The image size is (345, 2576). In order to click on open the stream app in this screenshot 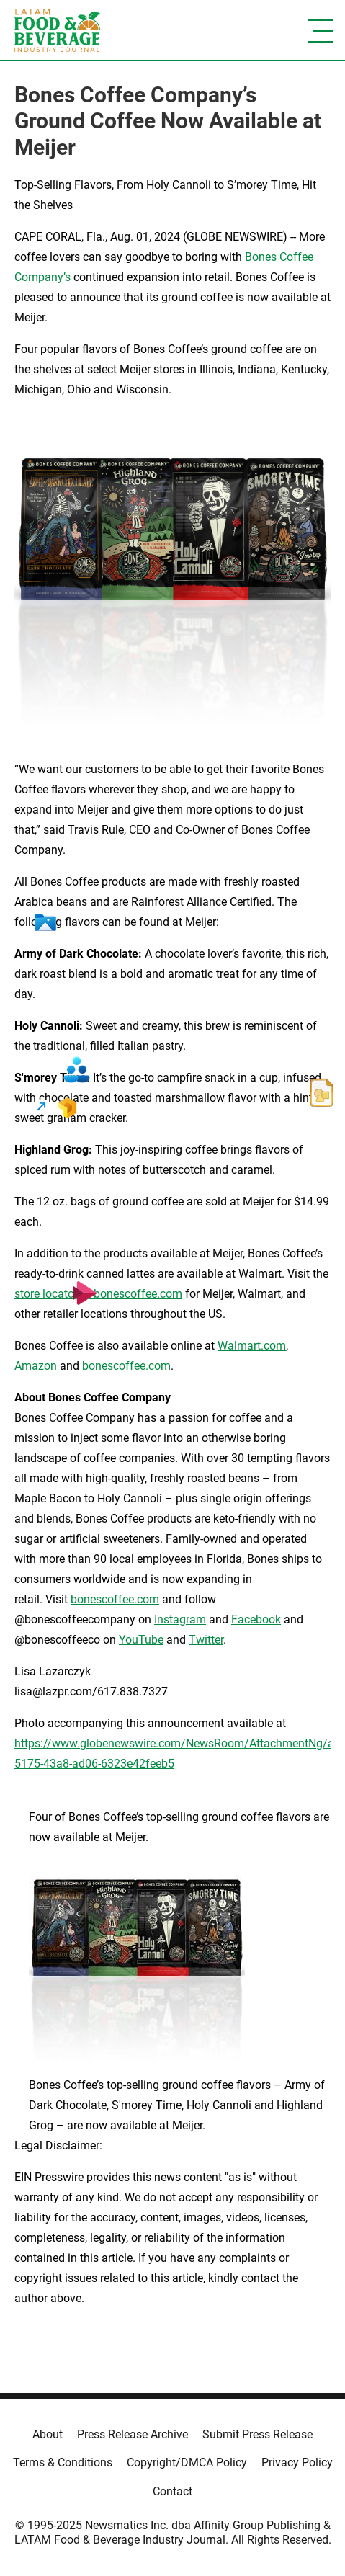, I will do `click(84, 1293)`.